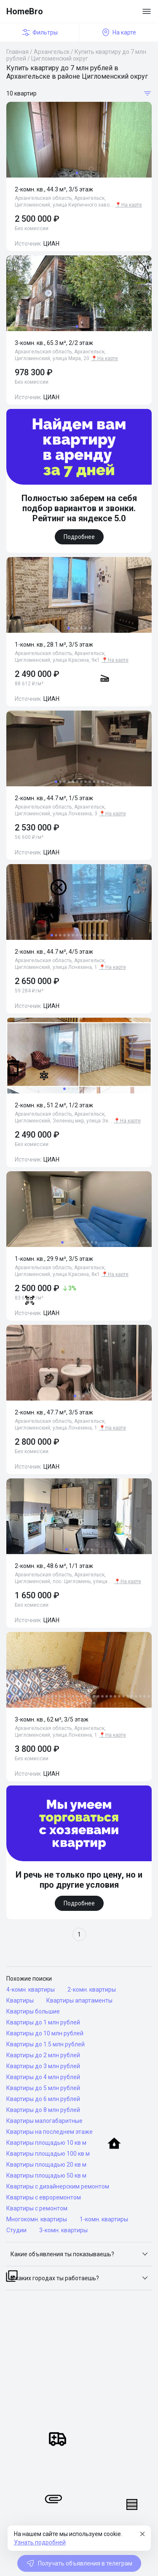 This screenshot has height=2576, width=158. Describe the element at coordinates (59, 887) in the screenshot. I see `cancel or close the current action` at that location.